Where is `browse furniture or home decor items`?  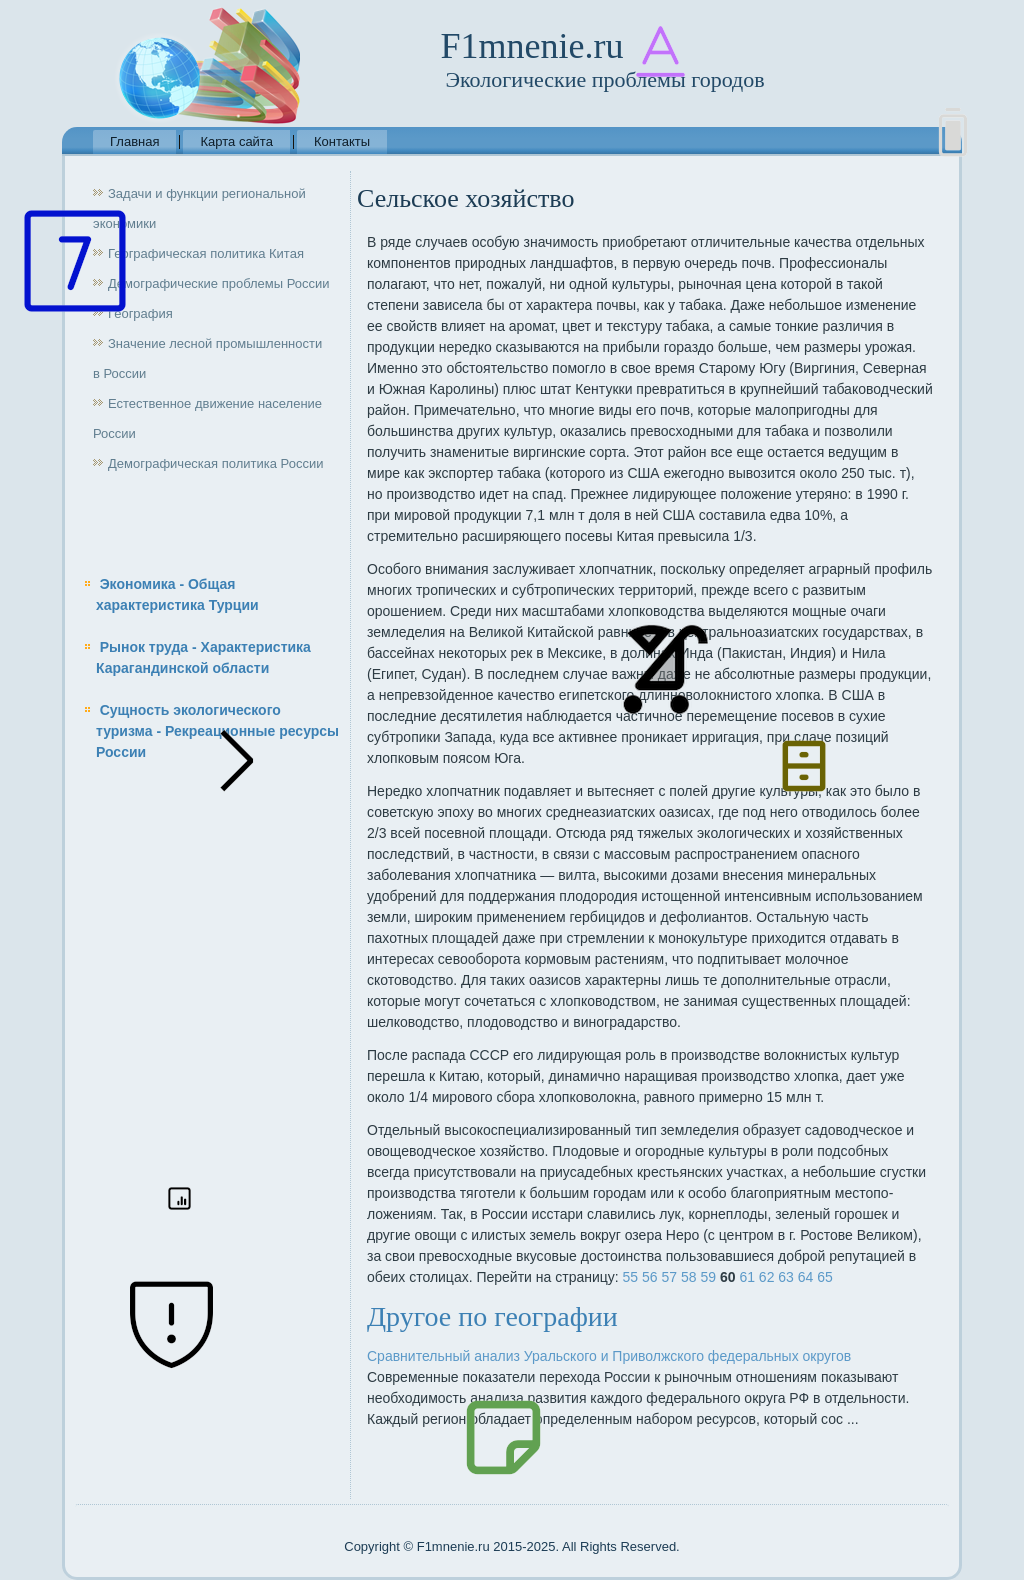
browse furniture or home decor items is located at coordinates (804, 766).